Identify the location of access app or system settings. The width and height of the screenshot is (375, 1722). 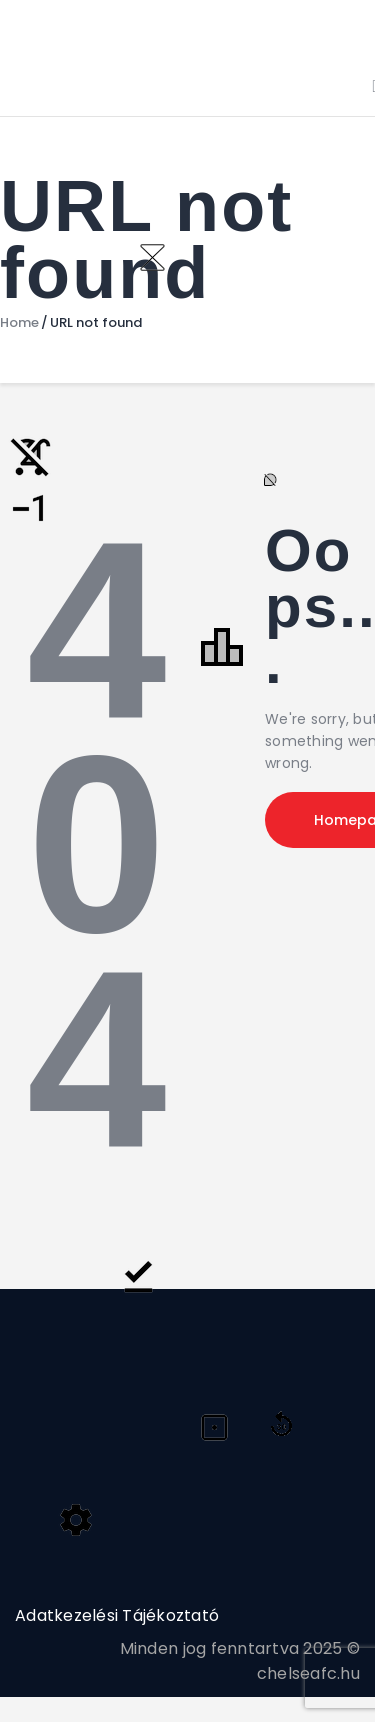
(76, 1520).